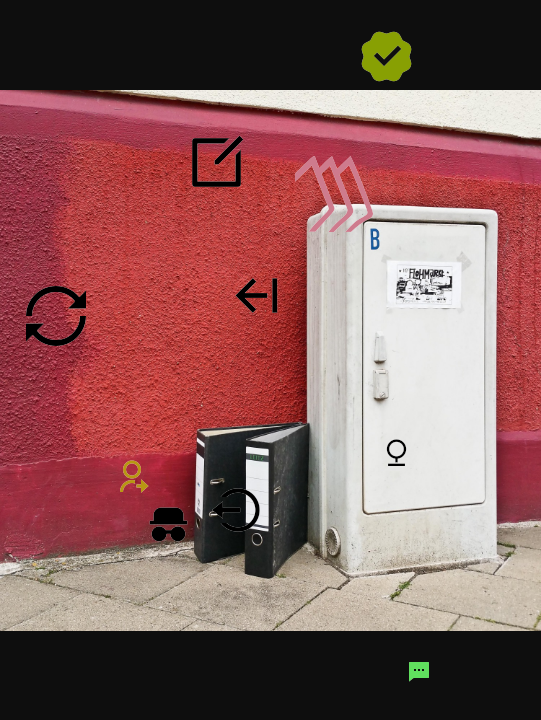 This screenshot has width=541, height=720. What do you see at coordinates (56, 316) in the screenshot?
I see `refresh or reload content` at bounding box center [56, 316].